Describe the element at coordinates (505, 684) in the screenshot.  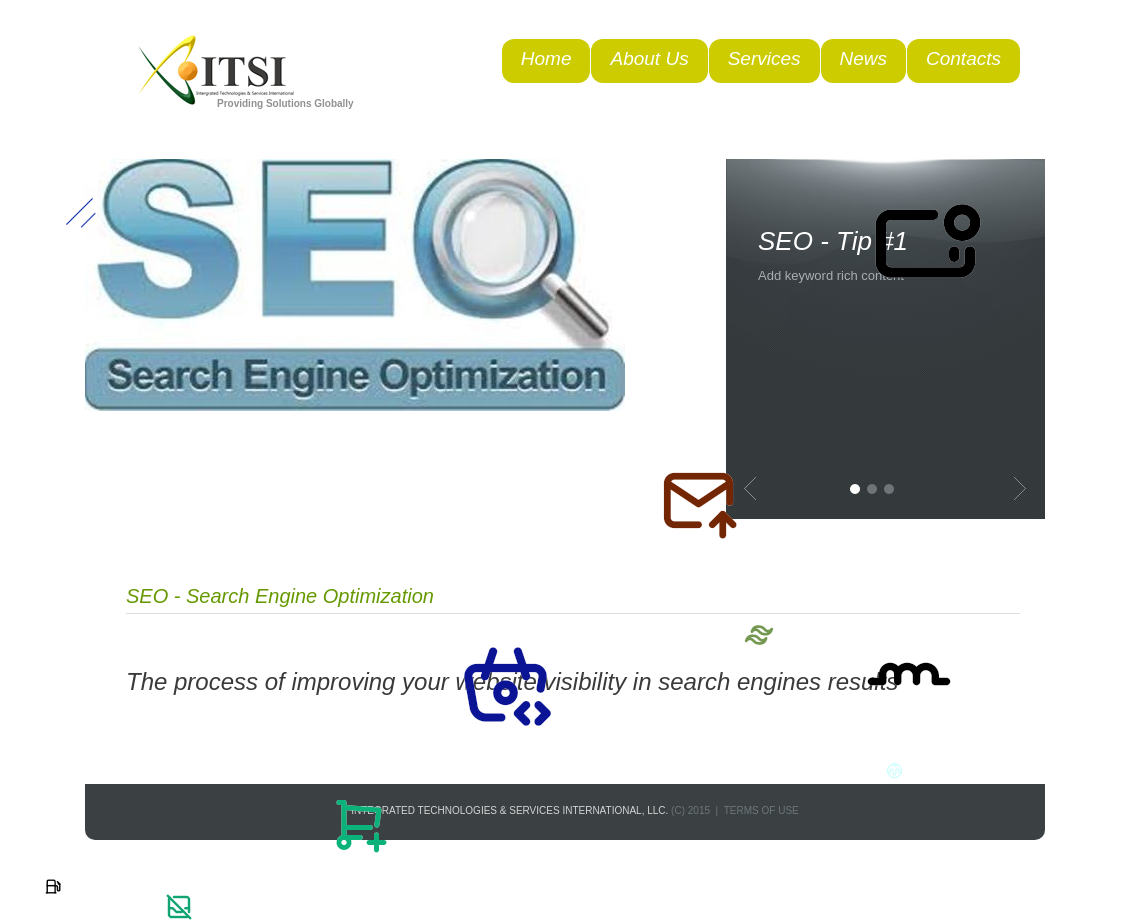
I see `access shopping cart API or developer settings` at that location.